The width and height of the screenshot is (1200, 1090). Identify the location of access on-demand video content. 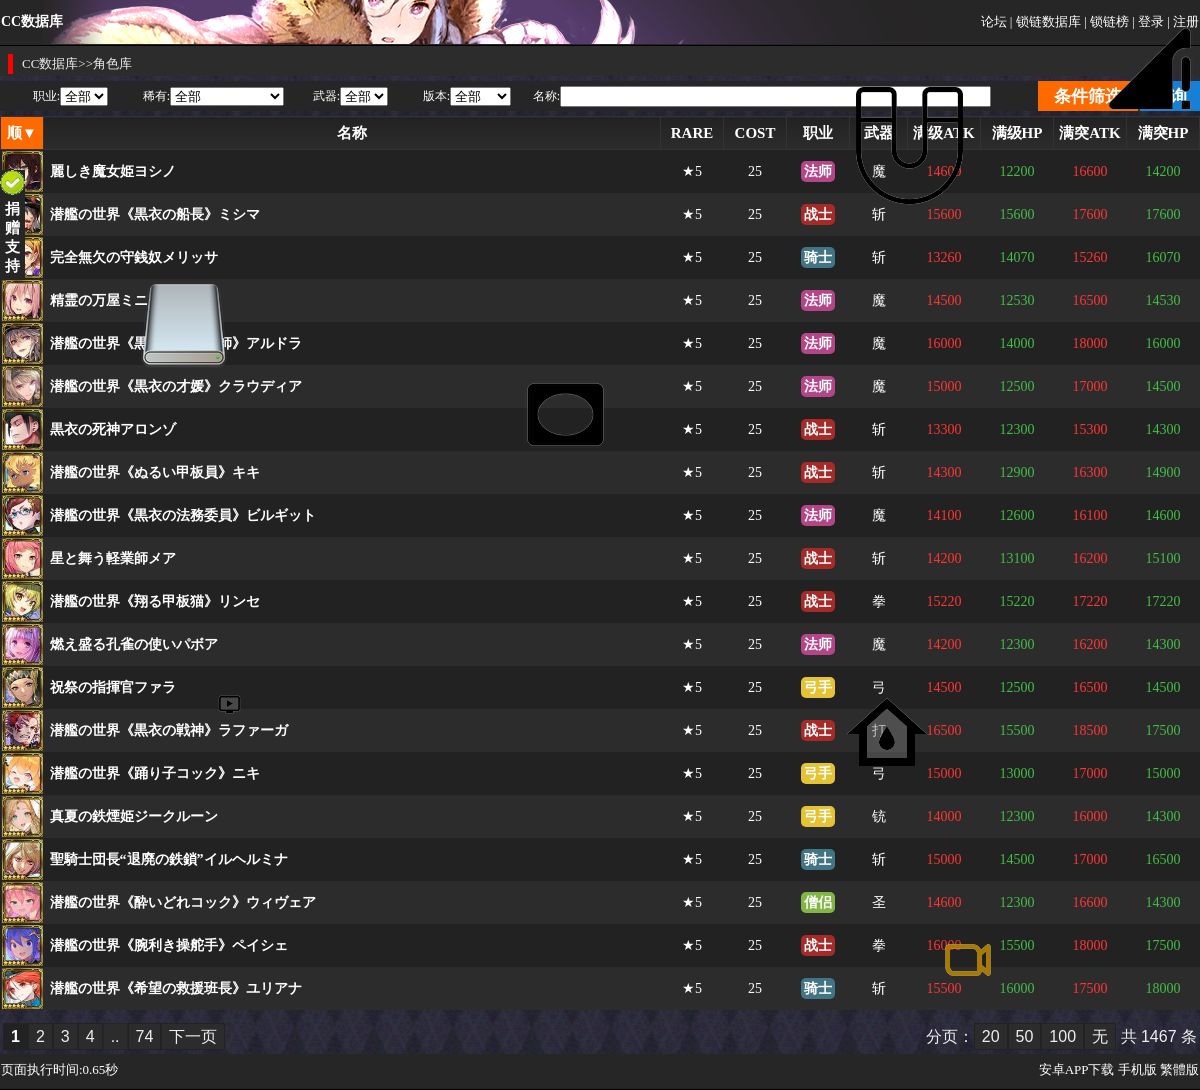
(229, 704).